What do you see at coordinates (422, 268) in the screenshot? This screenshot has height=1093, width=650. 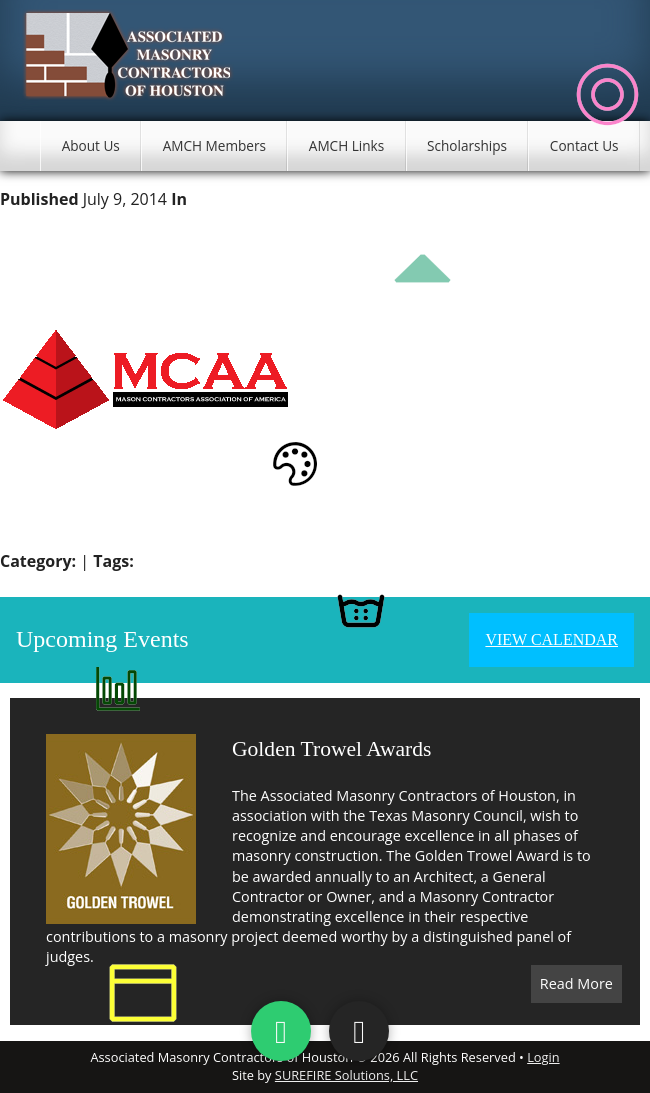 I see `collapse an expanded section or panel` at bounding box center [422, 268].